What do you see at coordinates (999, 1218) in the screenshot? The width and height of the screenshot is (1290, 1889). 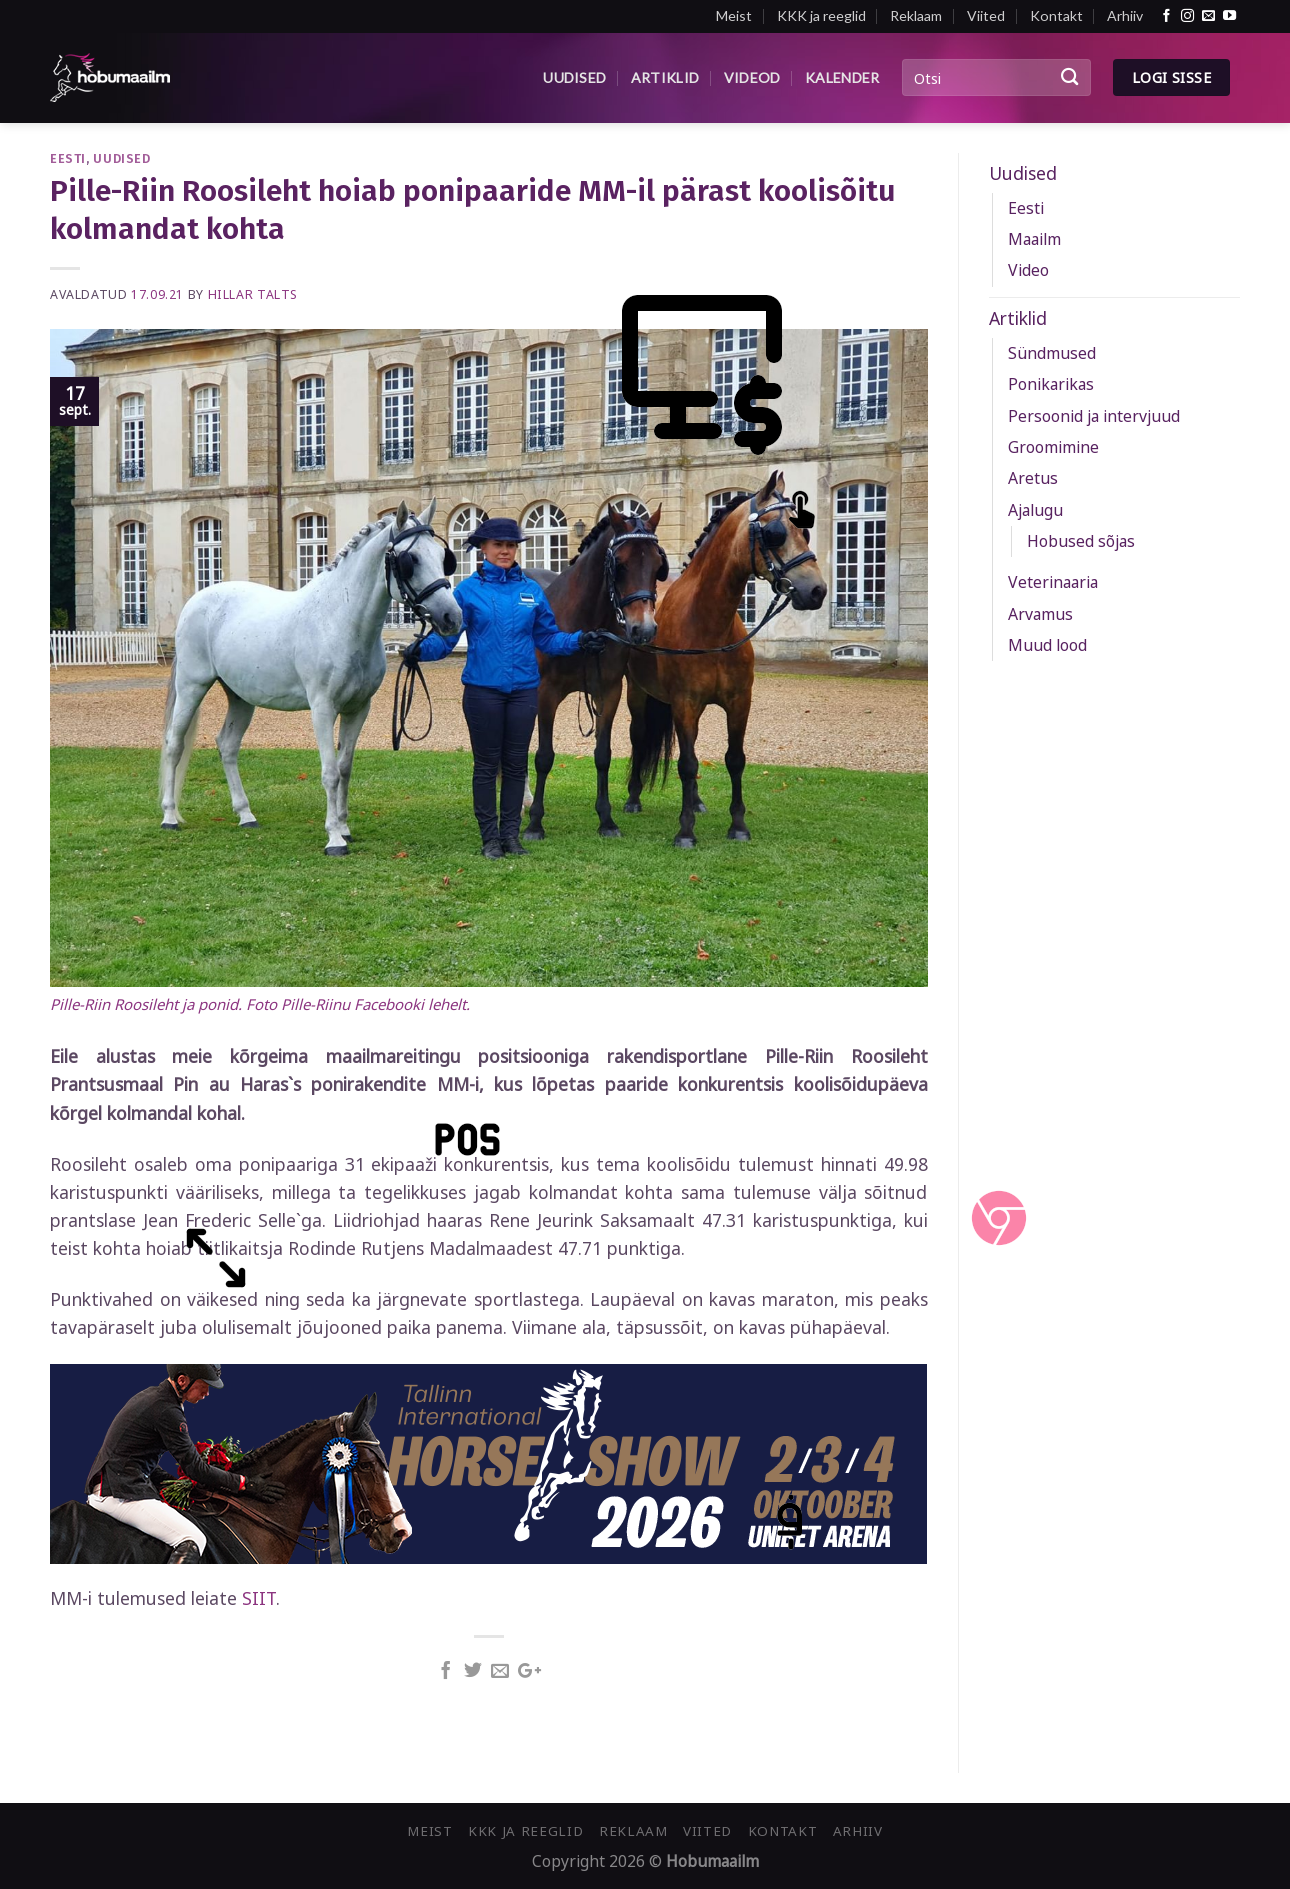 I see `open link in Google Chrome browser` at bounding box center [999, 1218].